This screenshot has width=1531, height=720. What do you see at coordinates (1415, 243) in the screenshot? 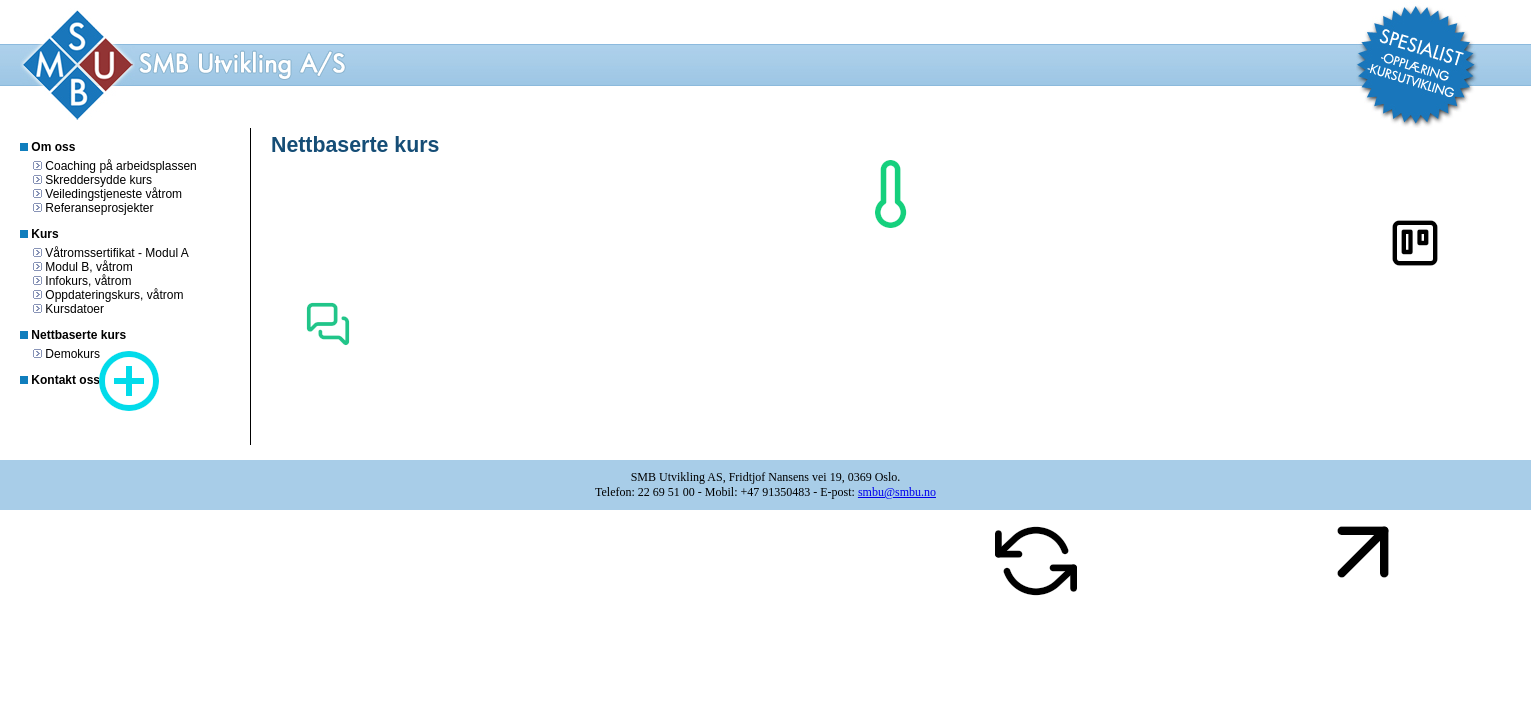
I see `open Trello app` at bounding box center [1415, 243].